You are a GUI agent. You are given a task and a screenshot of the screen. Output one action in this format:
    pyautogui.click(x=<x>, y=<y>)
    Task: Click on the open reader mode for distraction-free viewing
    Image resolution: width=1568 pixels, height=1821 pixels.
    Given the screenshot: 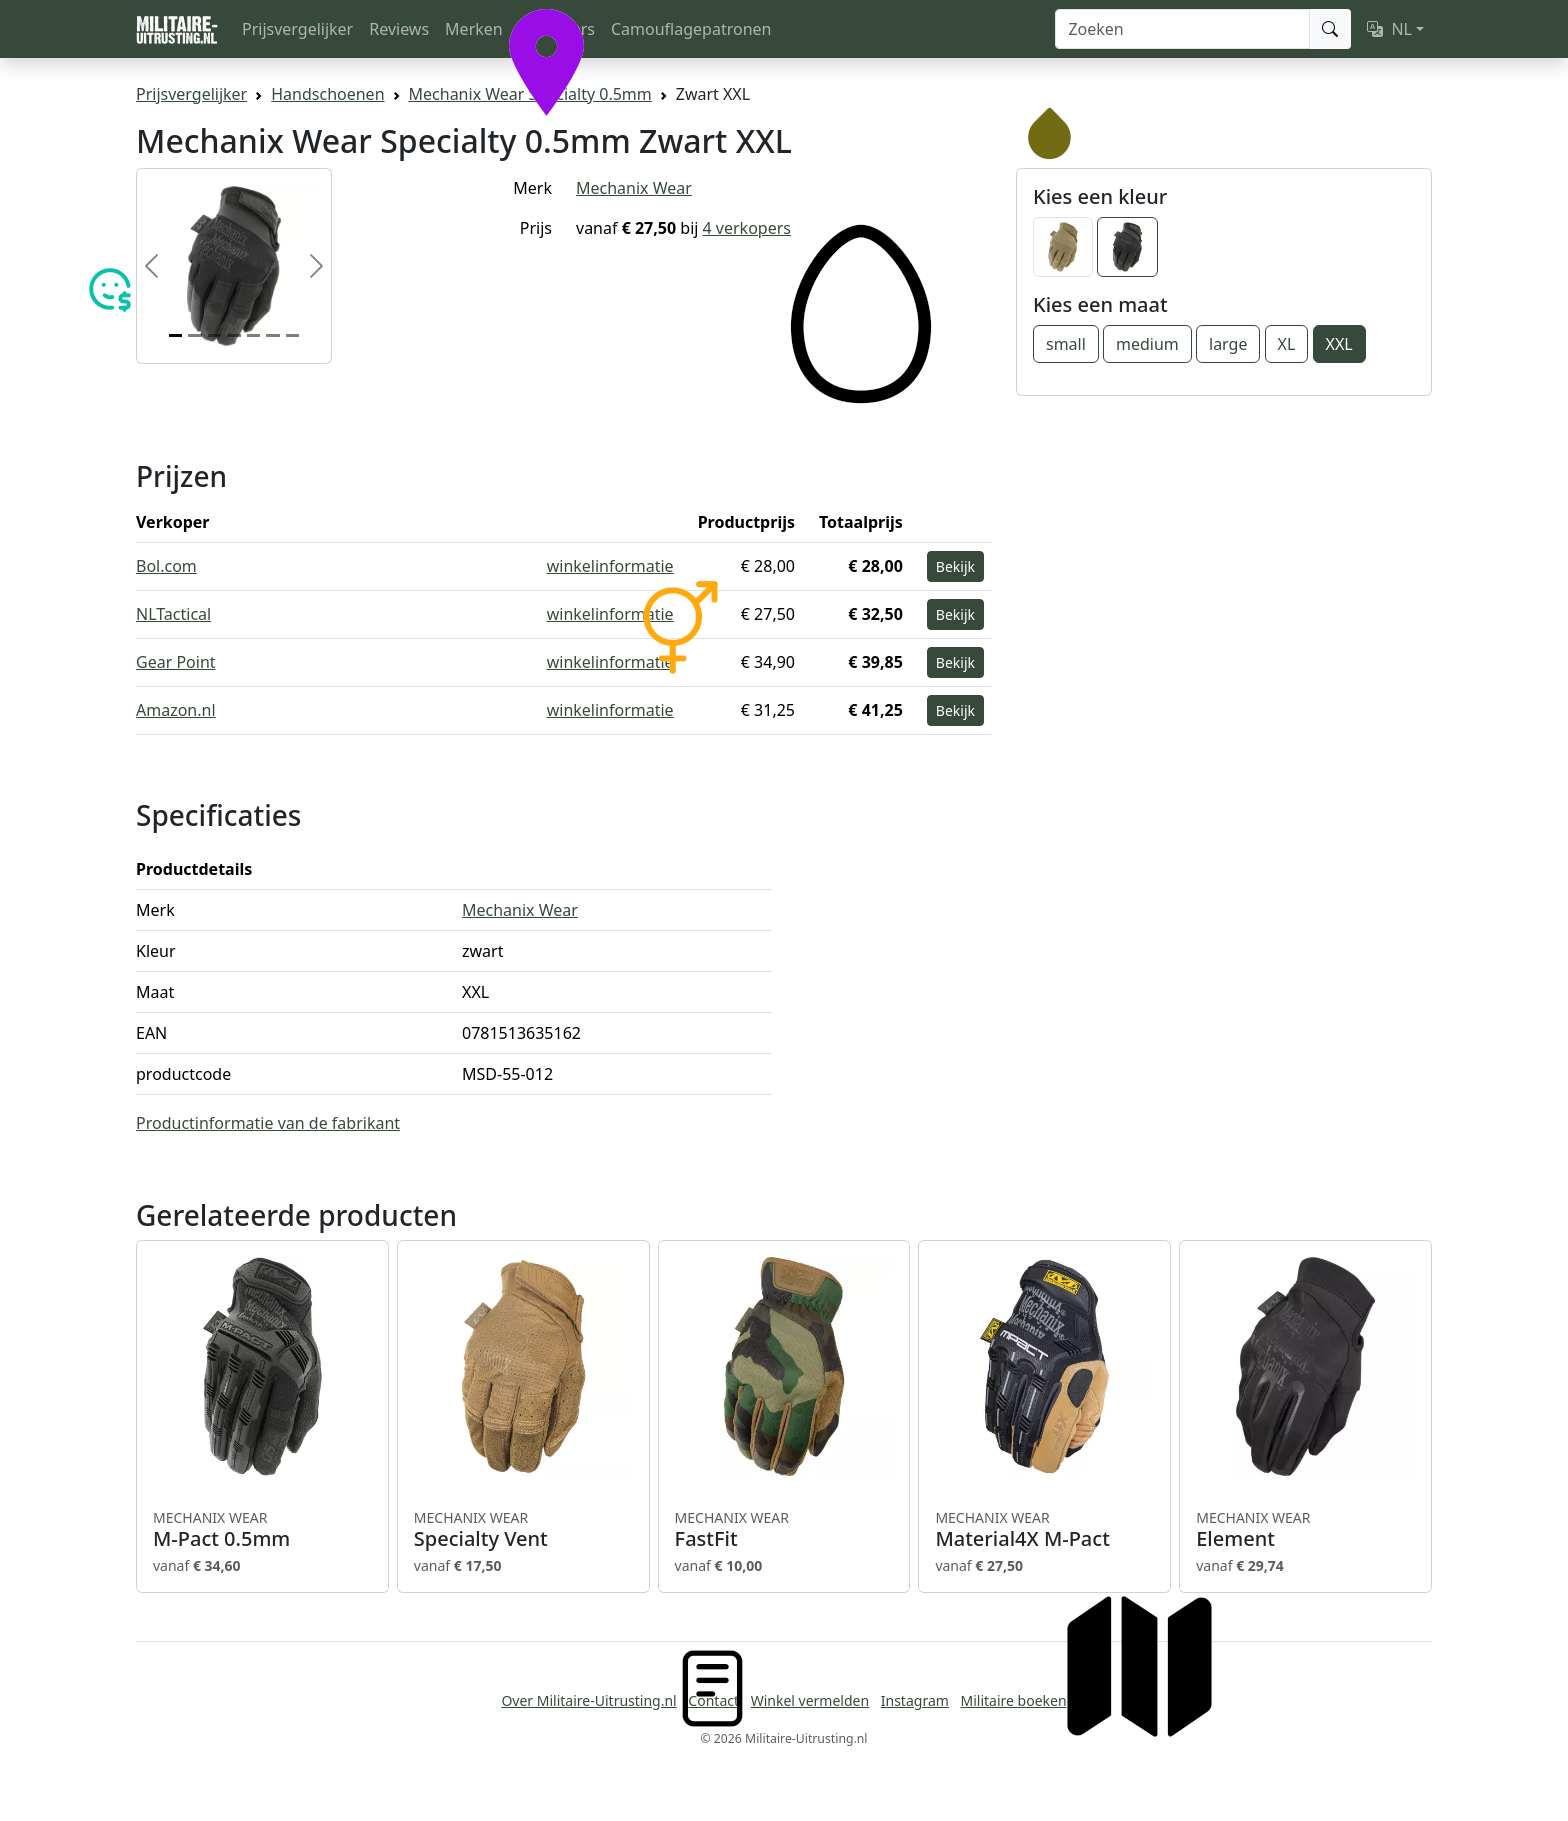 What is the action you would take?
    pyautogui.click(x=712, y=1688)
    